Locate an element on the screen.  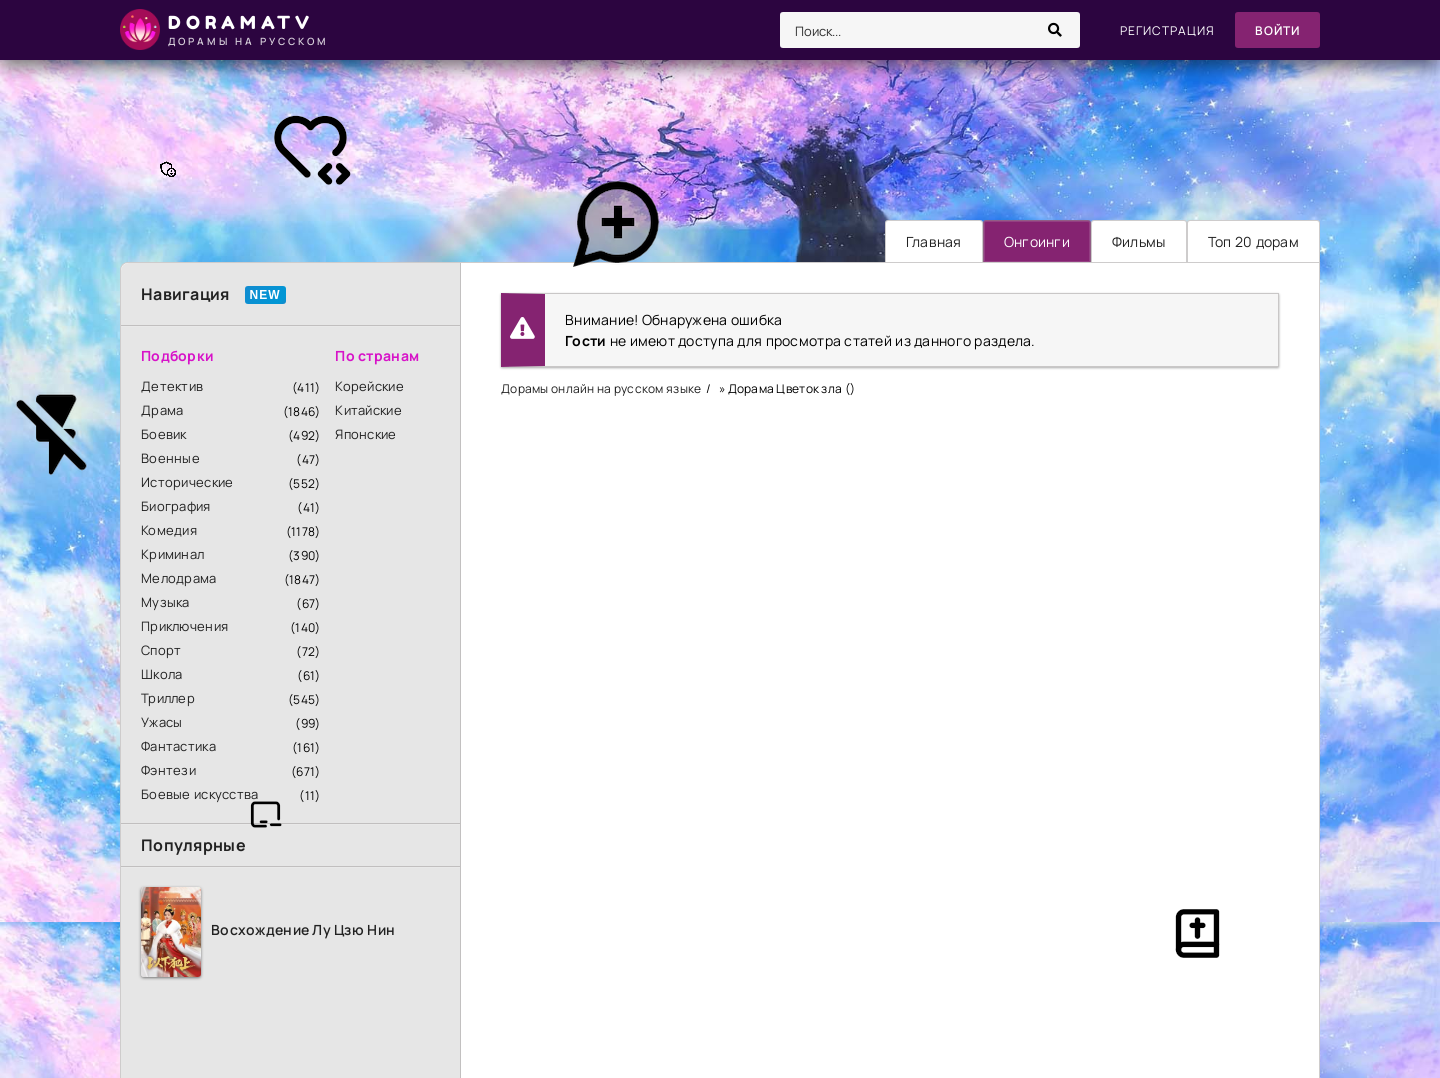
add a comment or review to a map location is located at coordinates (618, 222).